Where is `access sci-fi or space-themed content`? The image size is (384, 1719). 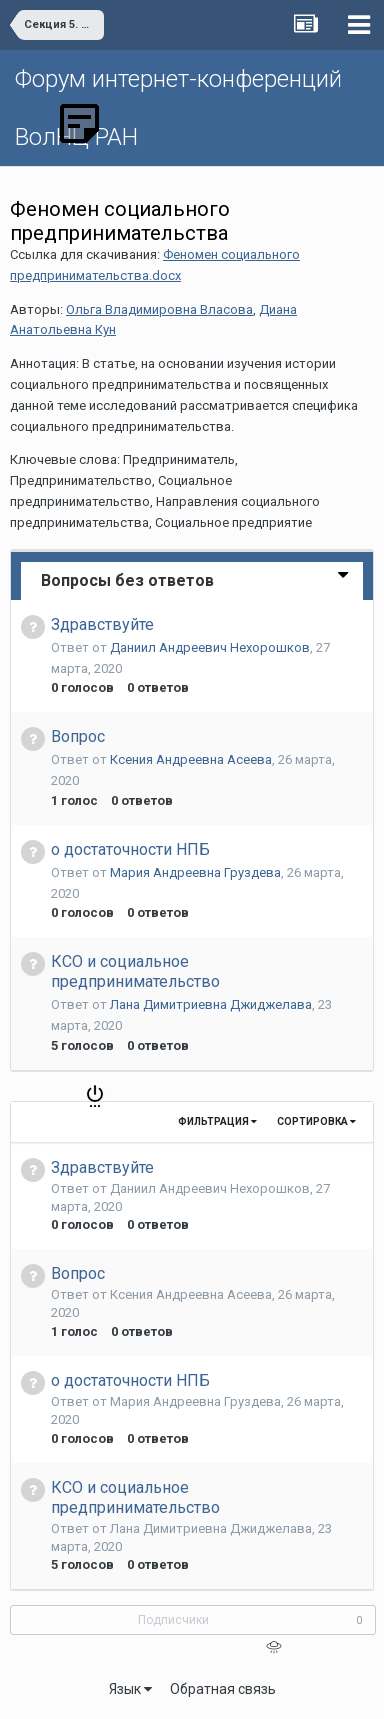
access sci-fi or space-themed content is located at coordinates (274, 1647).